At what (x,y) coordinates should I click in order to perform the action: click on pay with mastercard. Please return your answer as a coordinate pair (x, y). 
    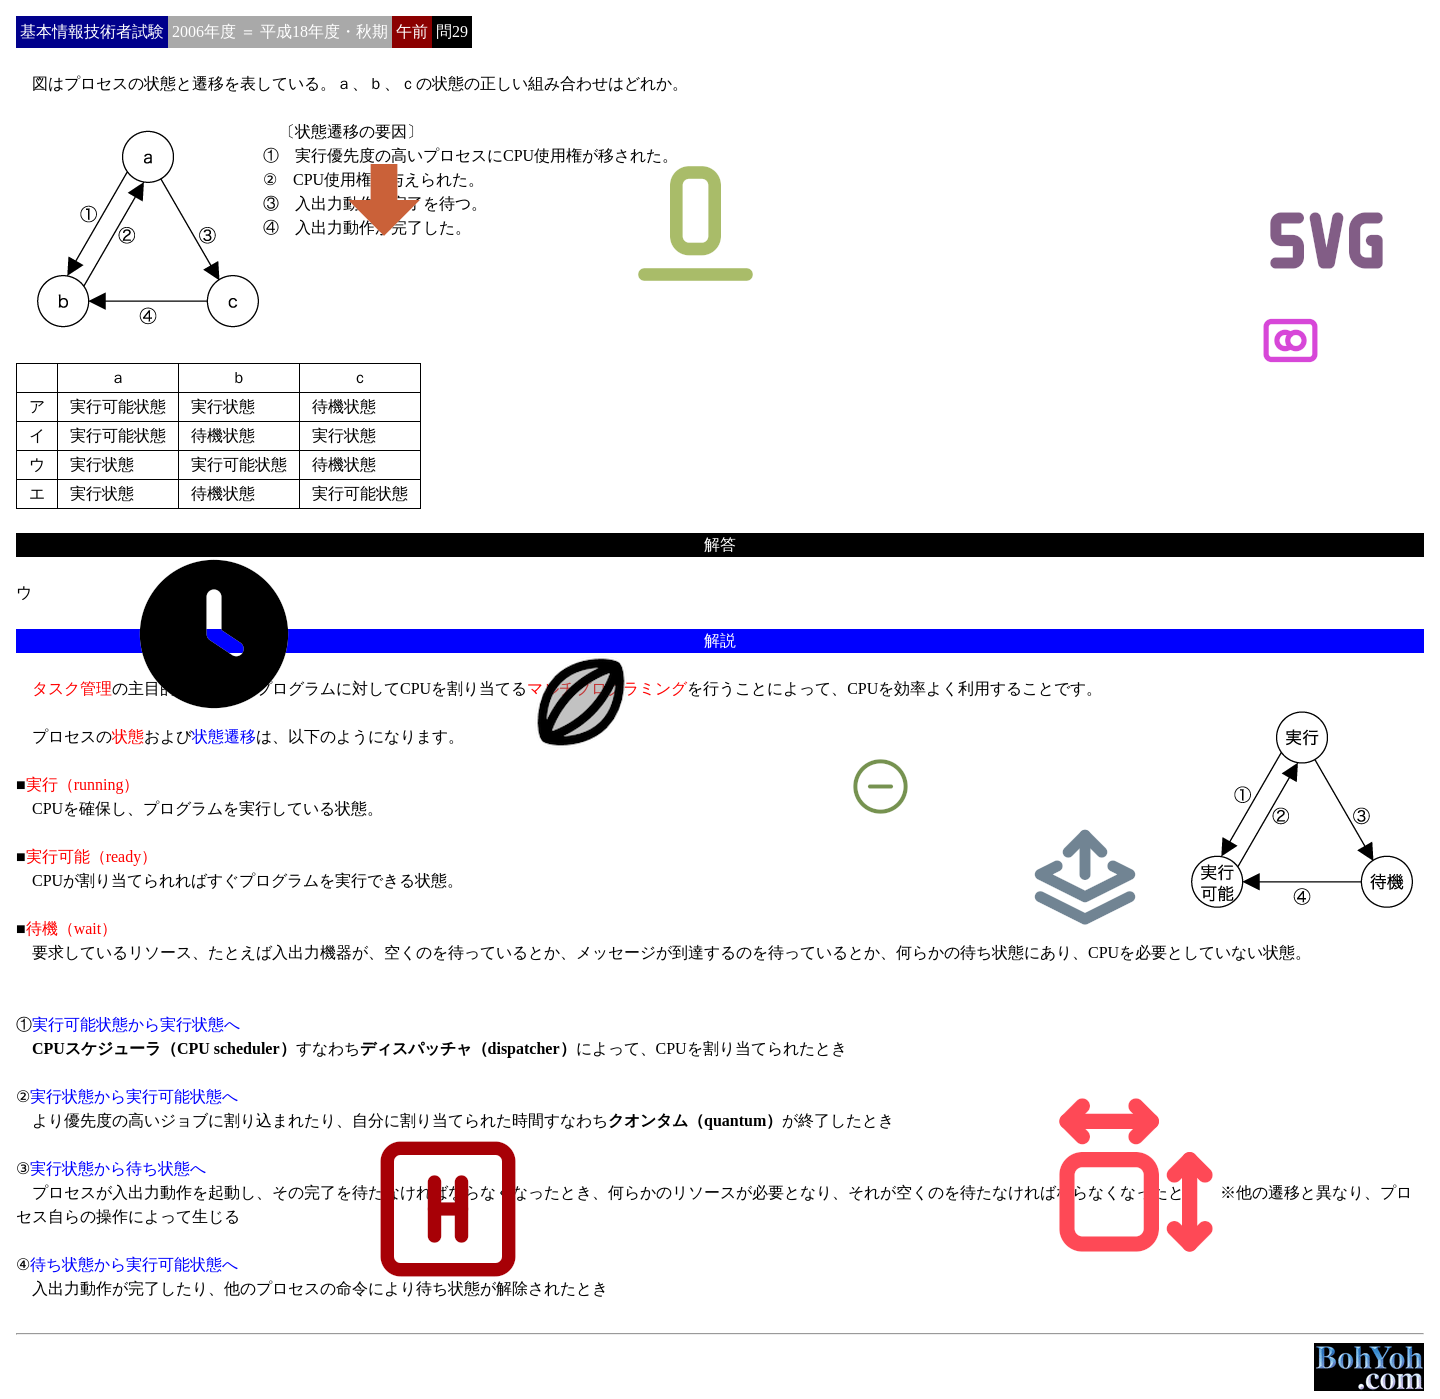
    Looking at the image, I should click on (1290, 340).